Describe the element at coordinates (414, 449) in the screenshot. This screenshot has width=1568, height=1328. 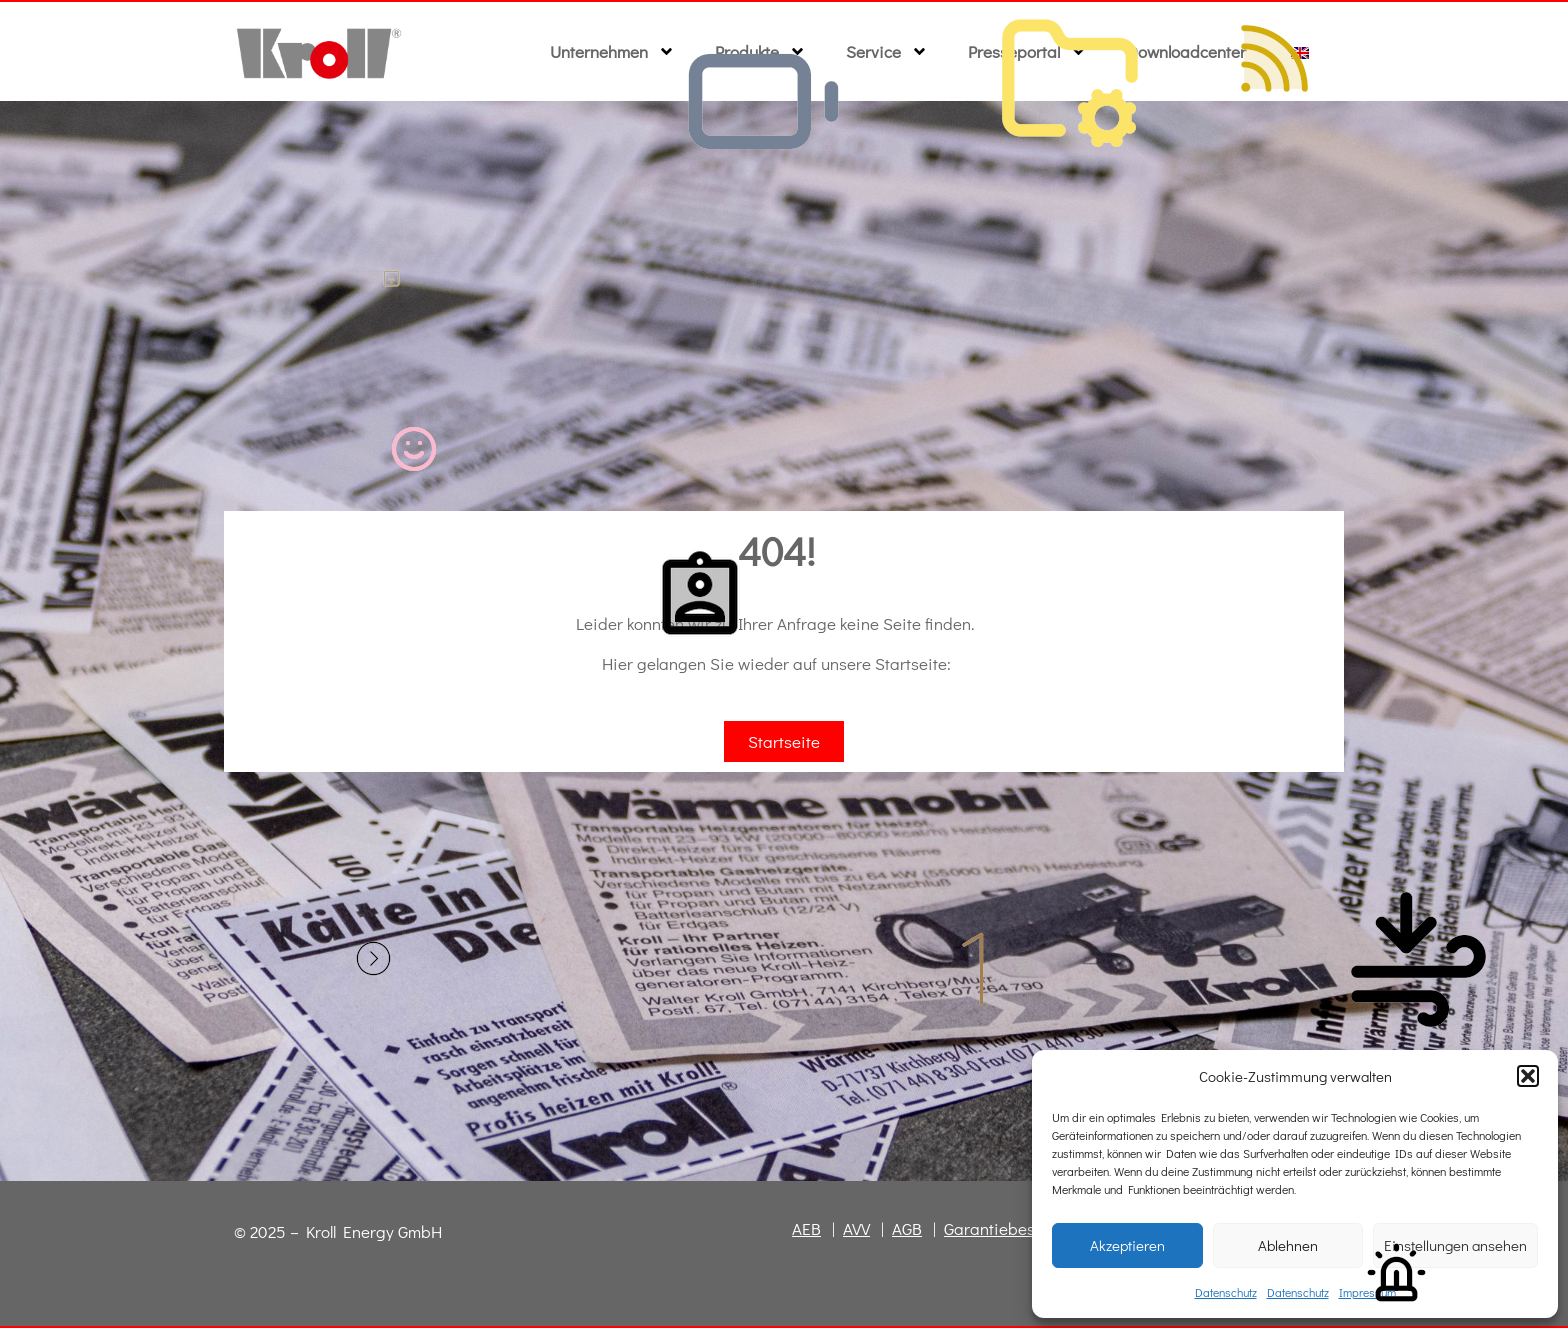
I see `add an emoji or reaction` at that location.